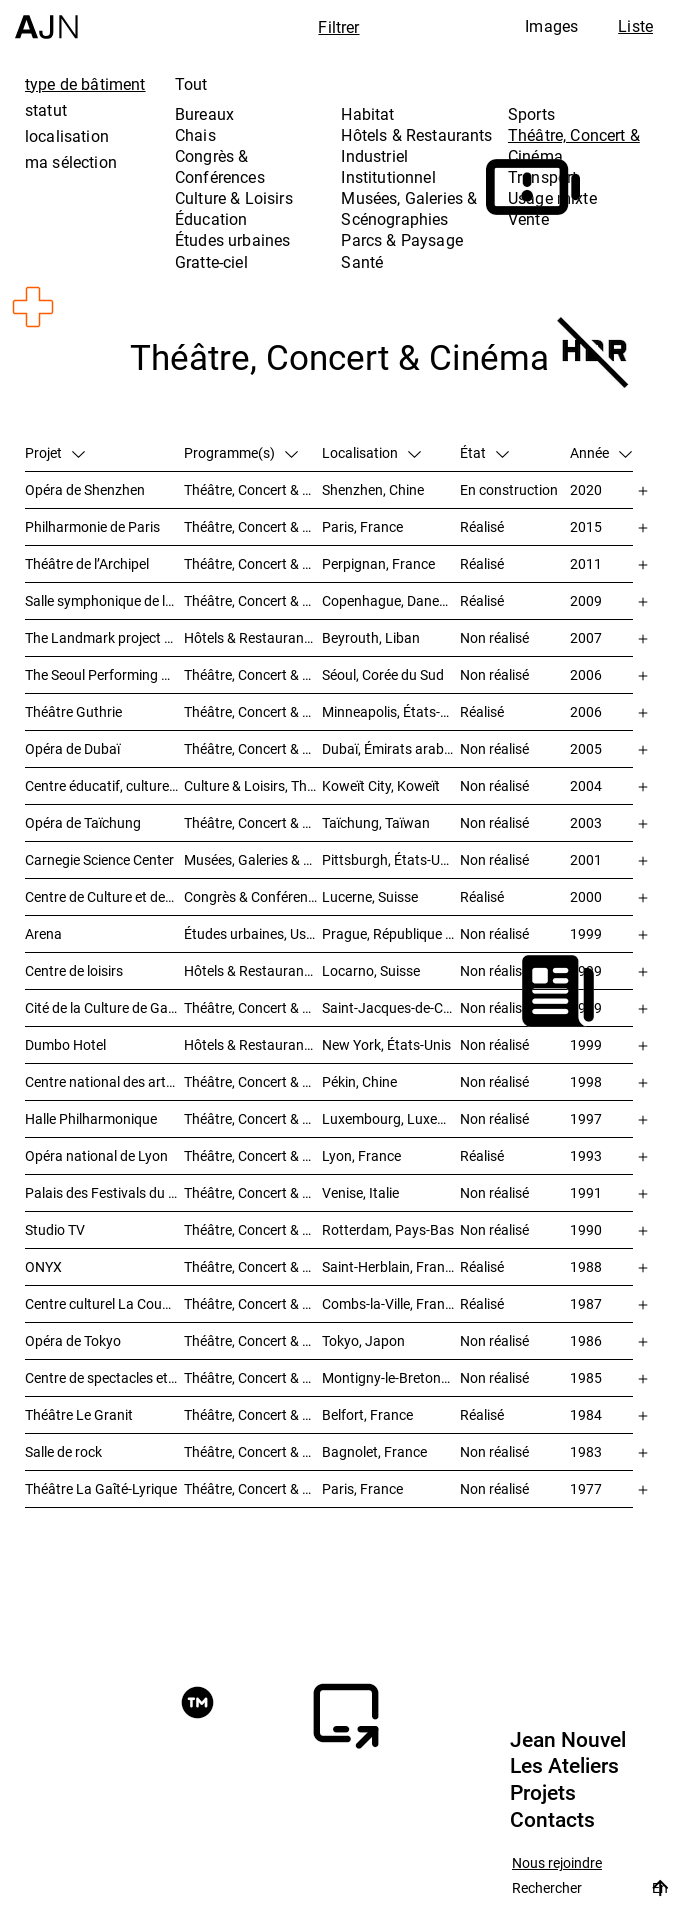 The image size is (678, 1906). I want to click on indicates low battery warning, so click(533, 187).